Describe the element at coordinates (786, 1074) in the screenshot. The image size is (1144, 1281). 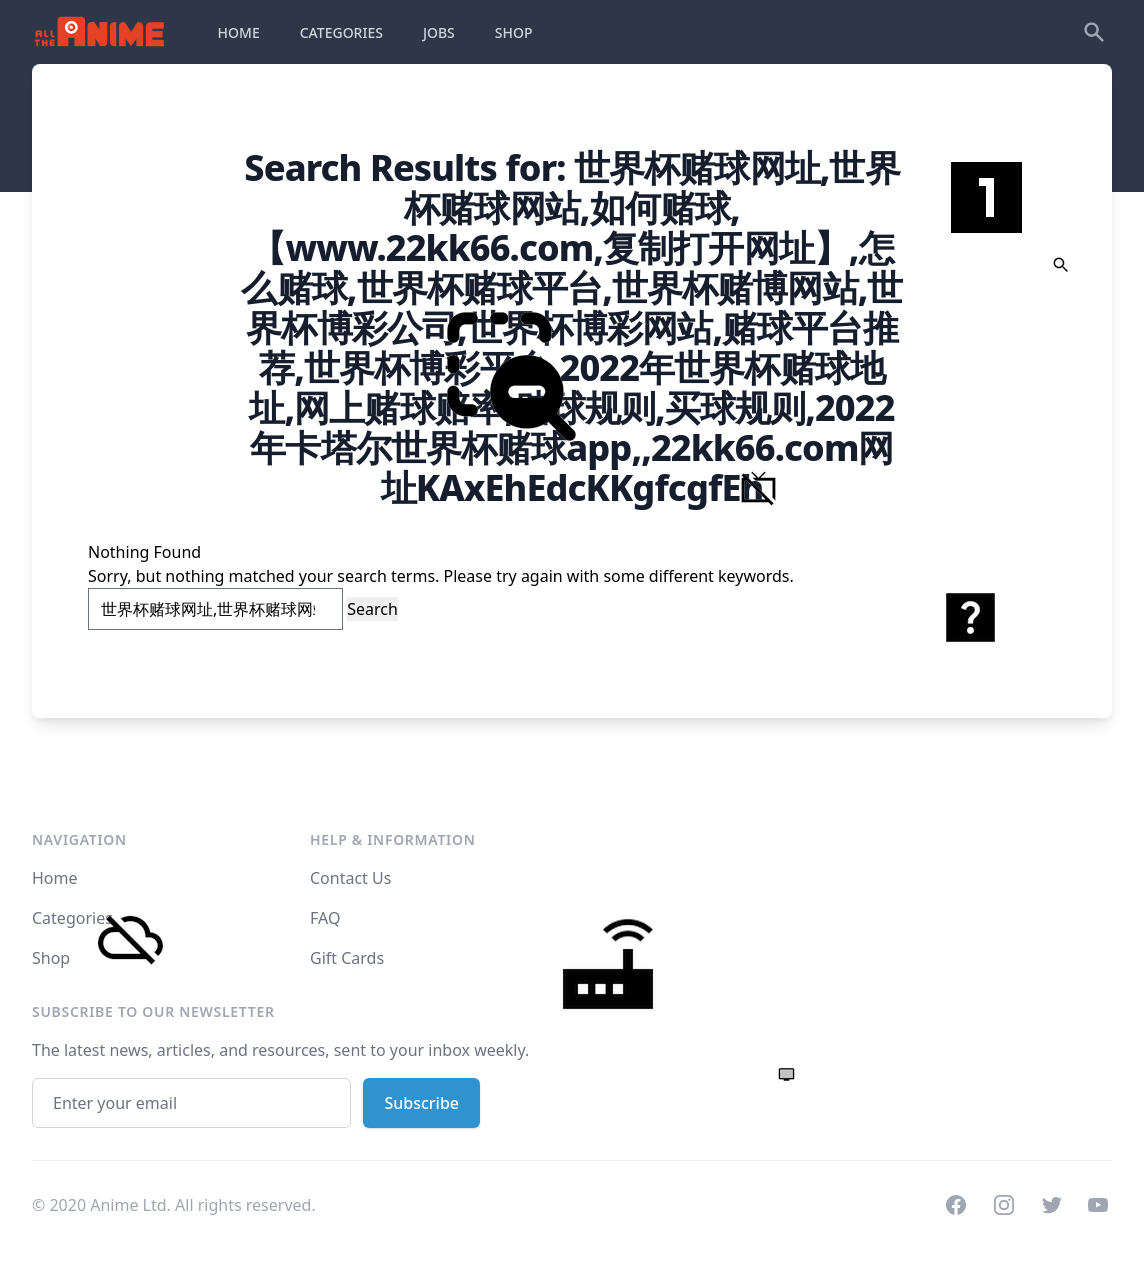
I see `access personal video content` at that location.